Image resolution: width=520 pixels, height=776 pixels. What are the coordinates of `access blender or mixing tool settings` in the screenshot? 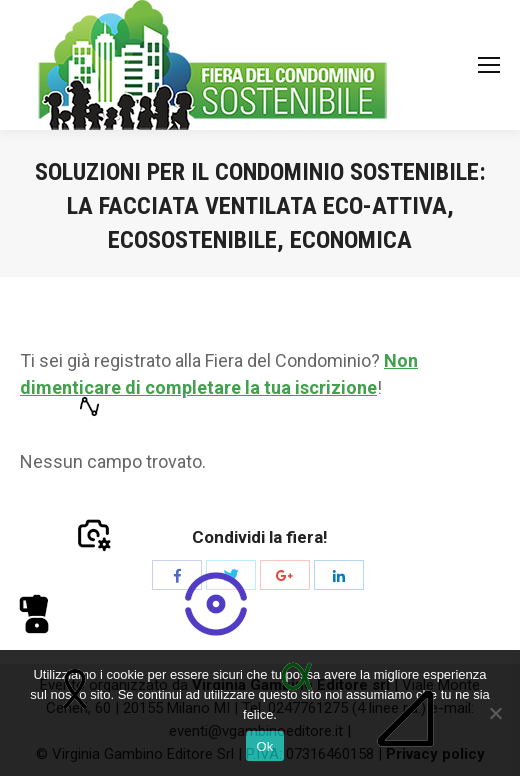 It's located at (35, 614).